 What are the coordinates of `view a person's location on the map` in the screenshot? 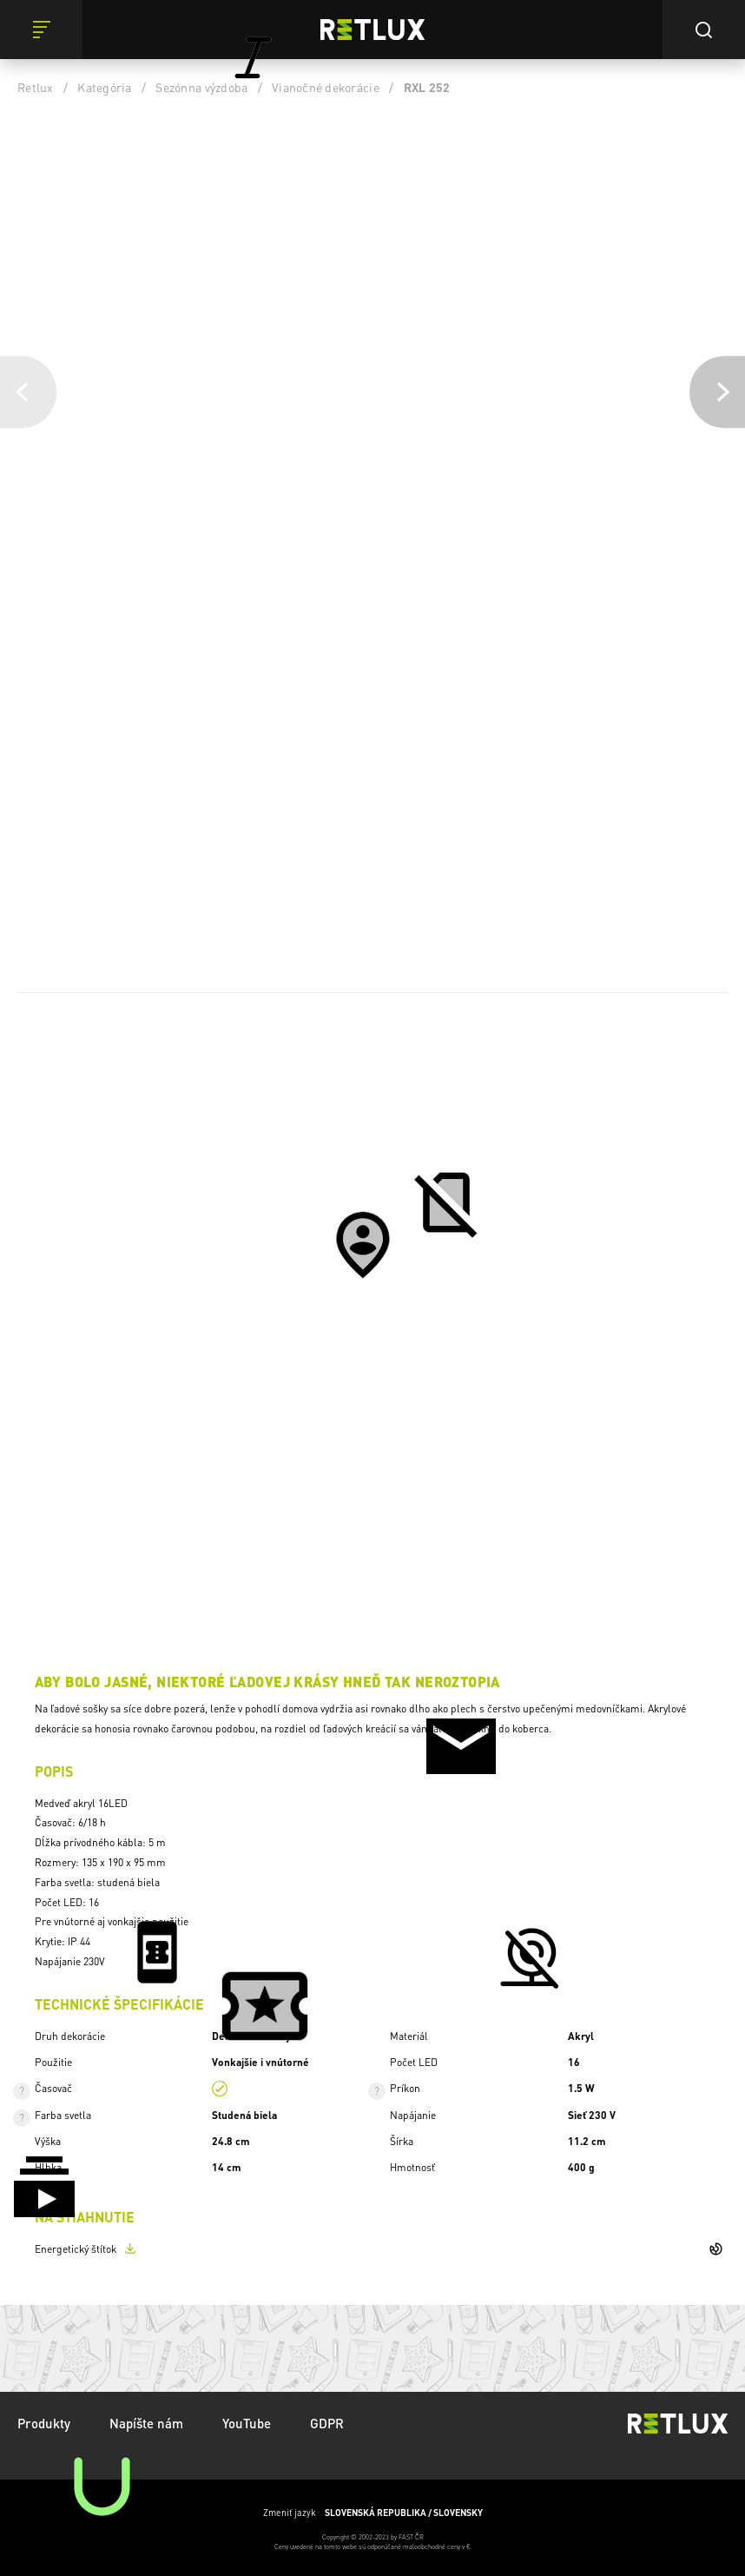 It's located at (363, 1245).